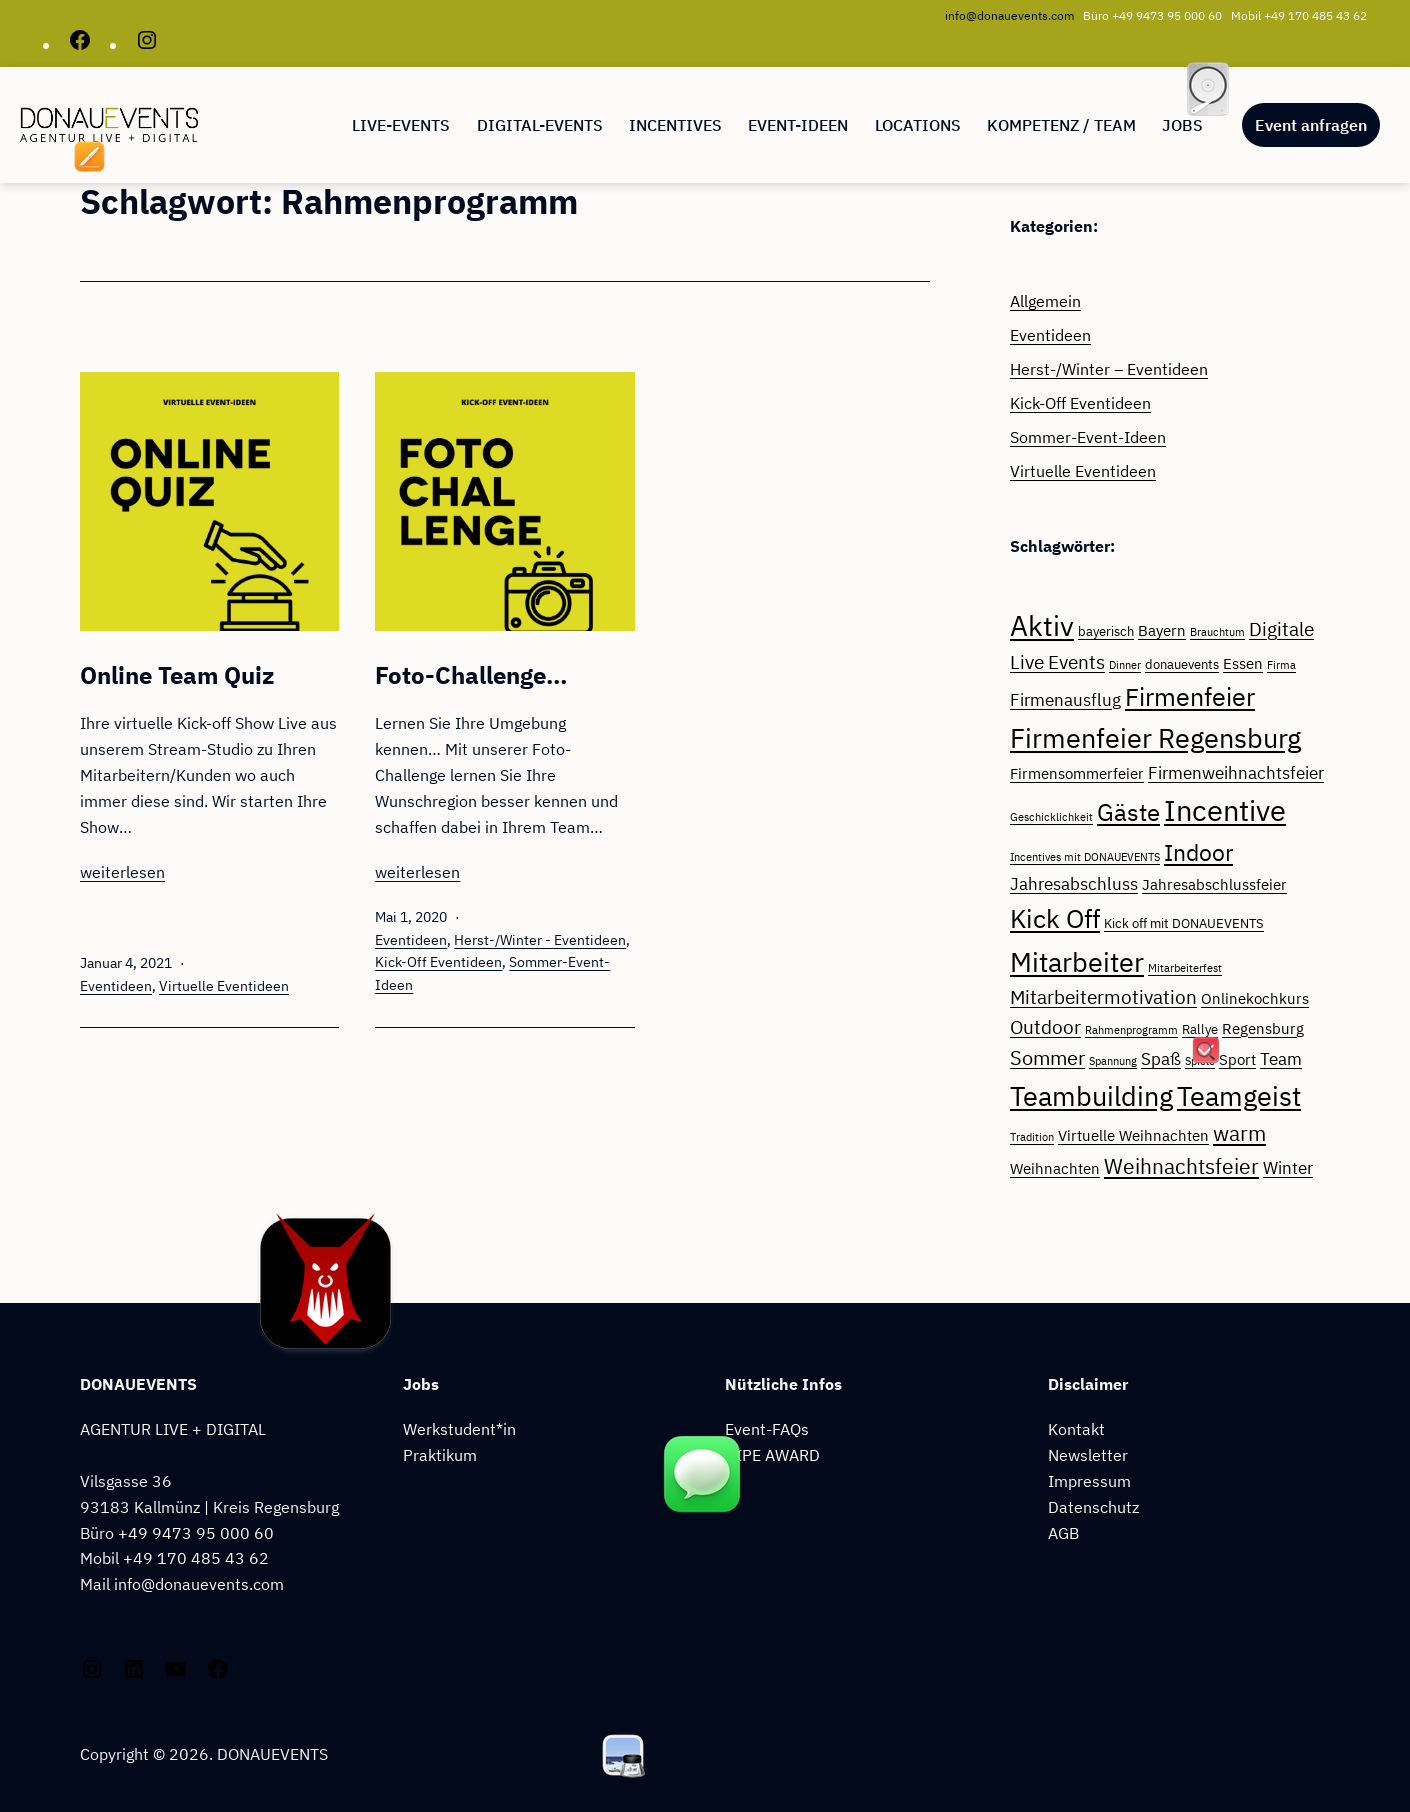 The image size is (1410, 1812). I want to click on open Apple Pages document editor, so click(89, 156).